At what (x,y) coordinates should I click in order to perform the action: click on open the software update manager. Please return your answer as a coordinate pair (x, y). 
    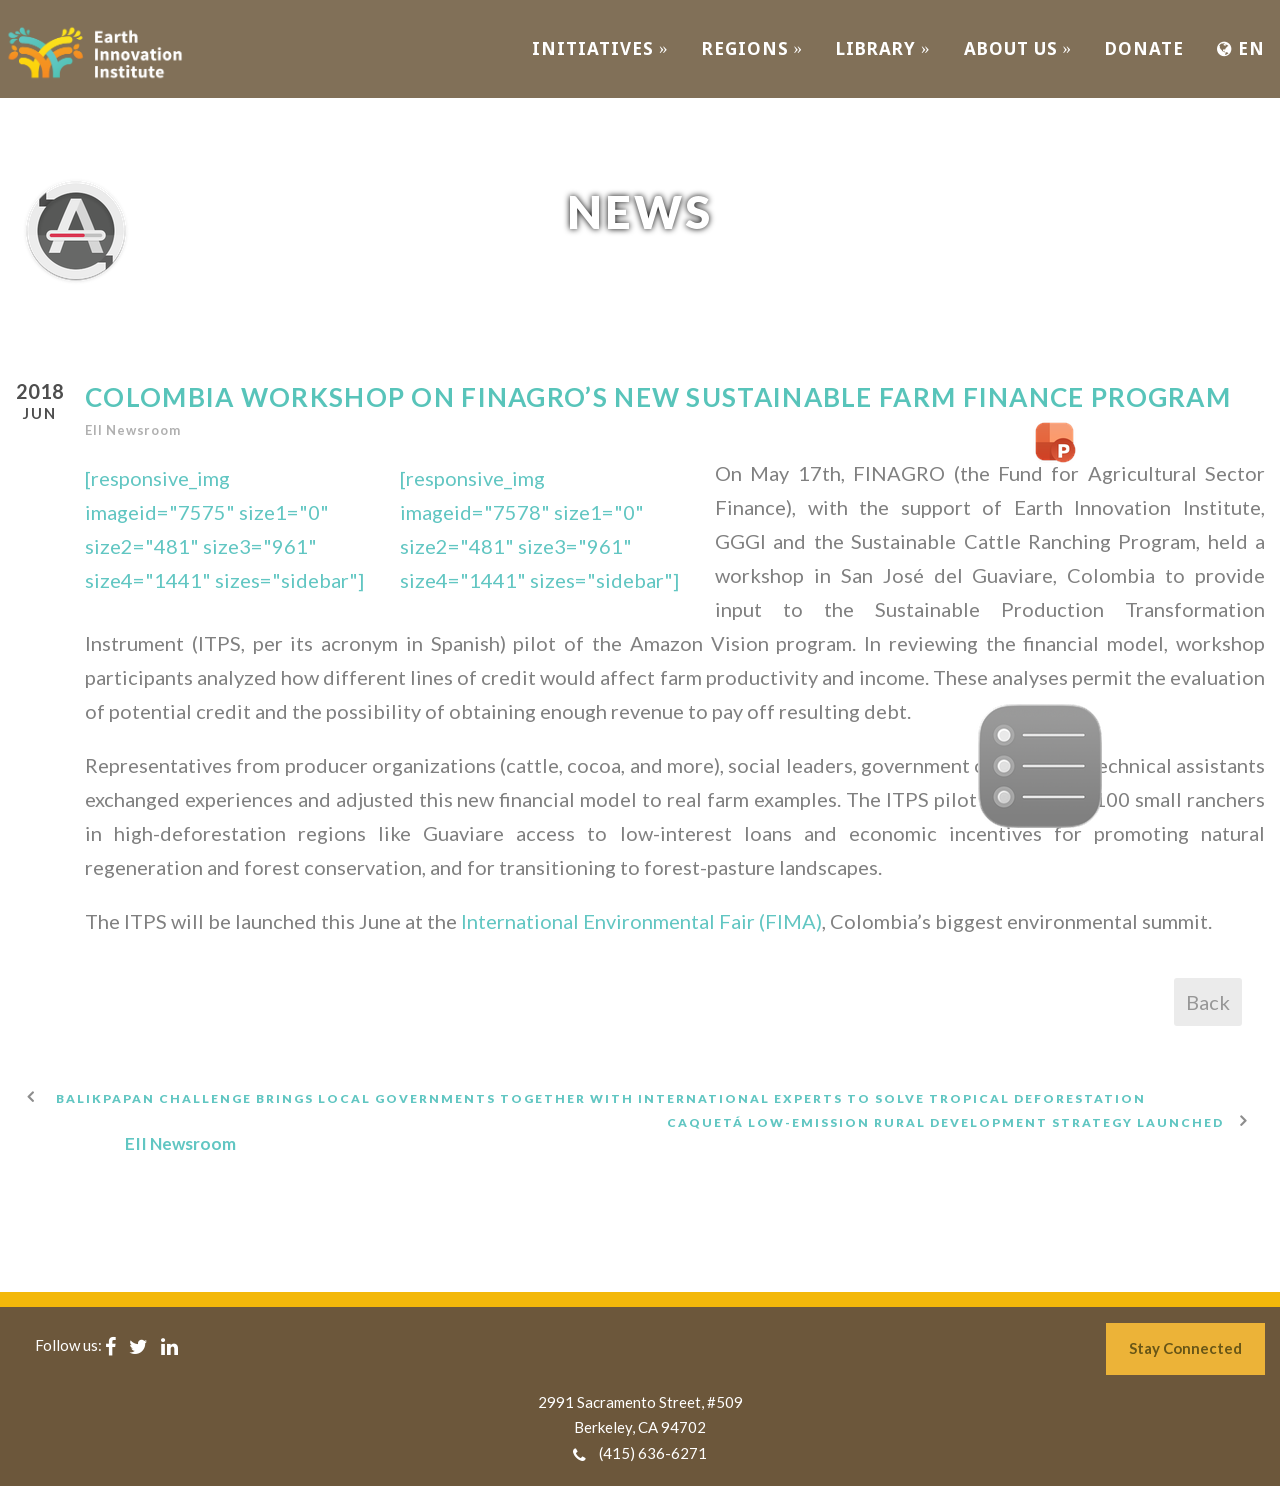
    Looking at the image, I should click on (76, 231).